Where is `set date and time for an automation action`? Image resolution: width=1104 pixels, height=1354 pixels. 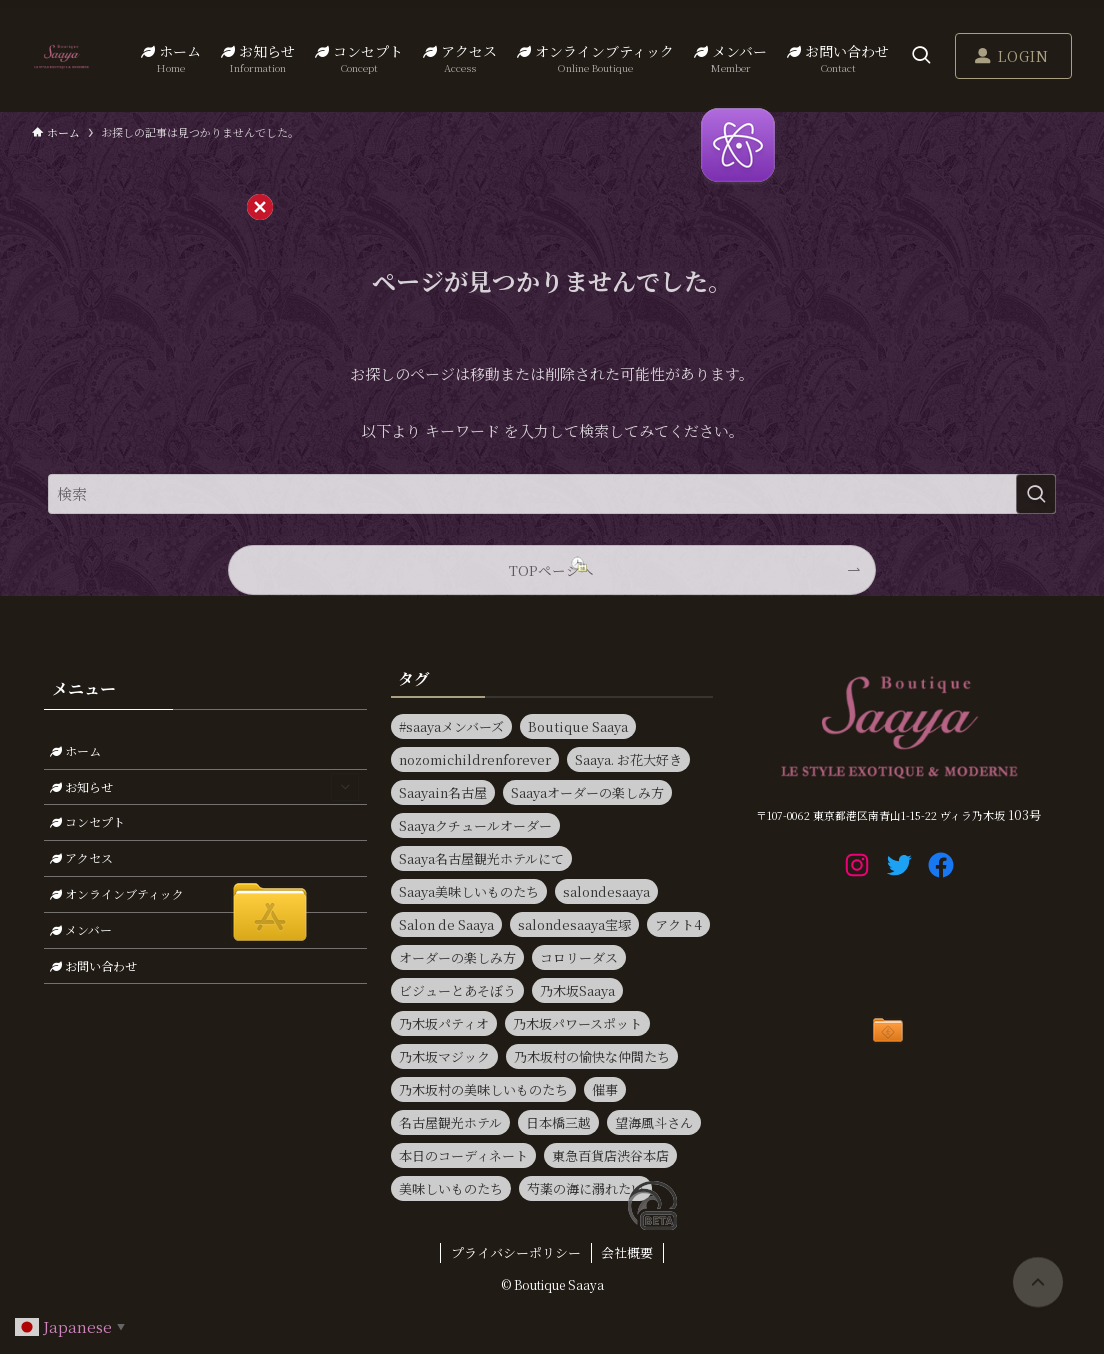 set date and time for an automation action is located at coordinates (579, 564).